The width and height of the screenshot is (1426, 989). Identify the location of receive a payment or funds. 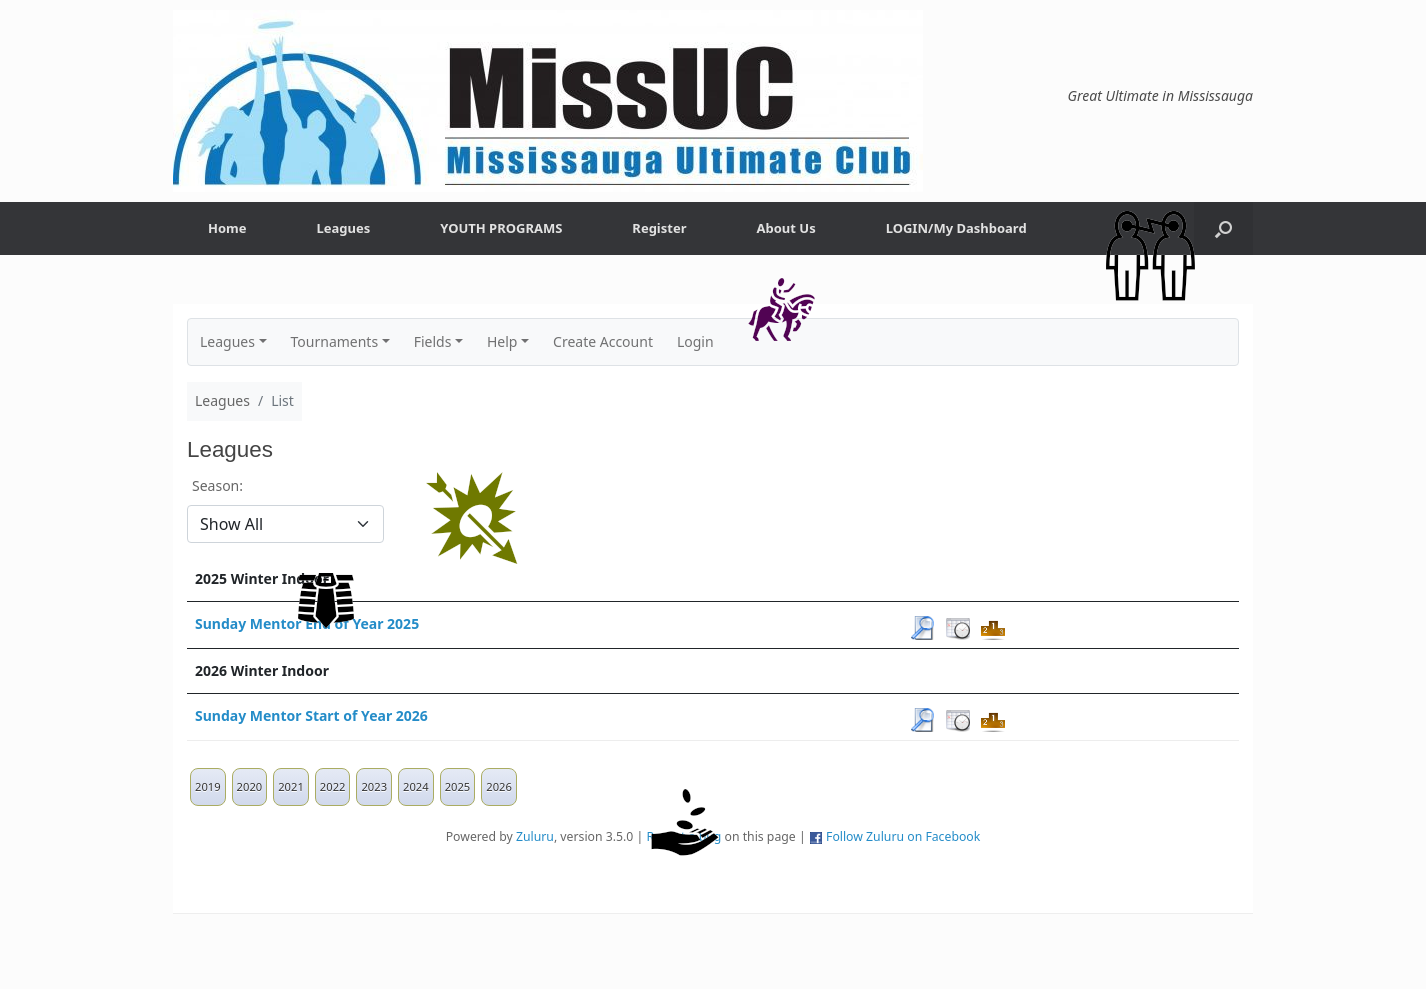
(685, 822).